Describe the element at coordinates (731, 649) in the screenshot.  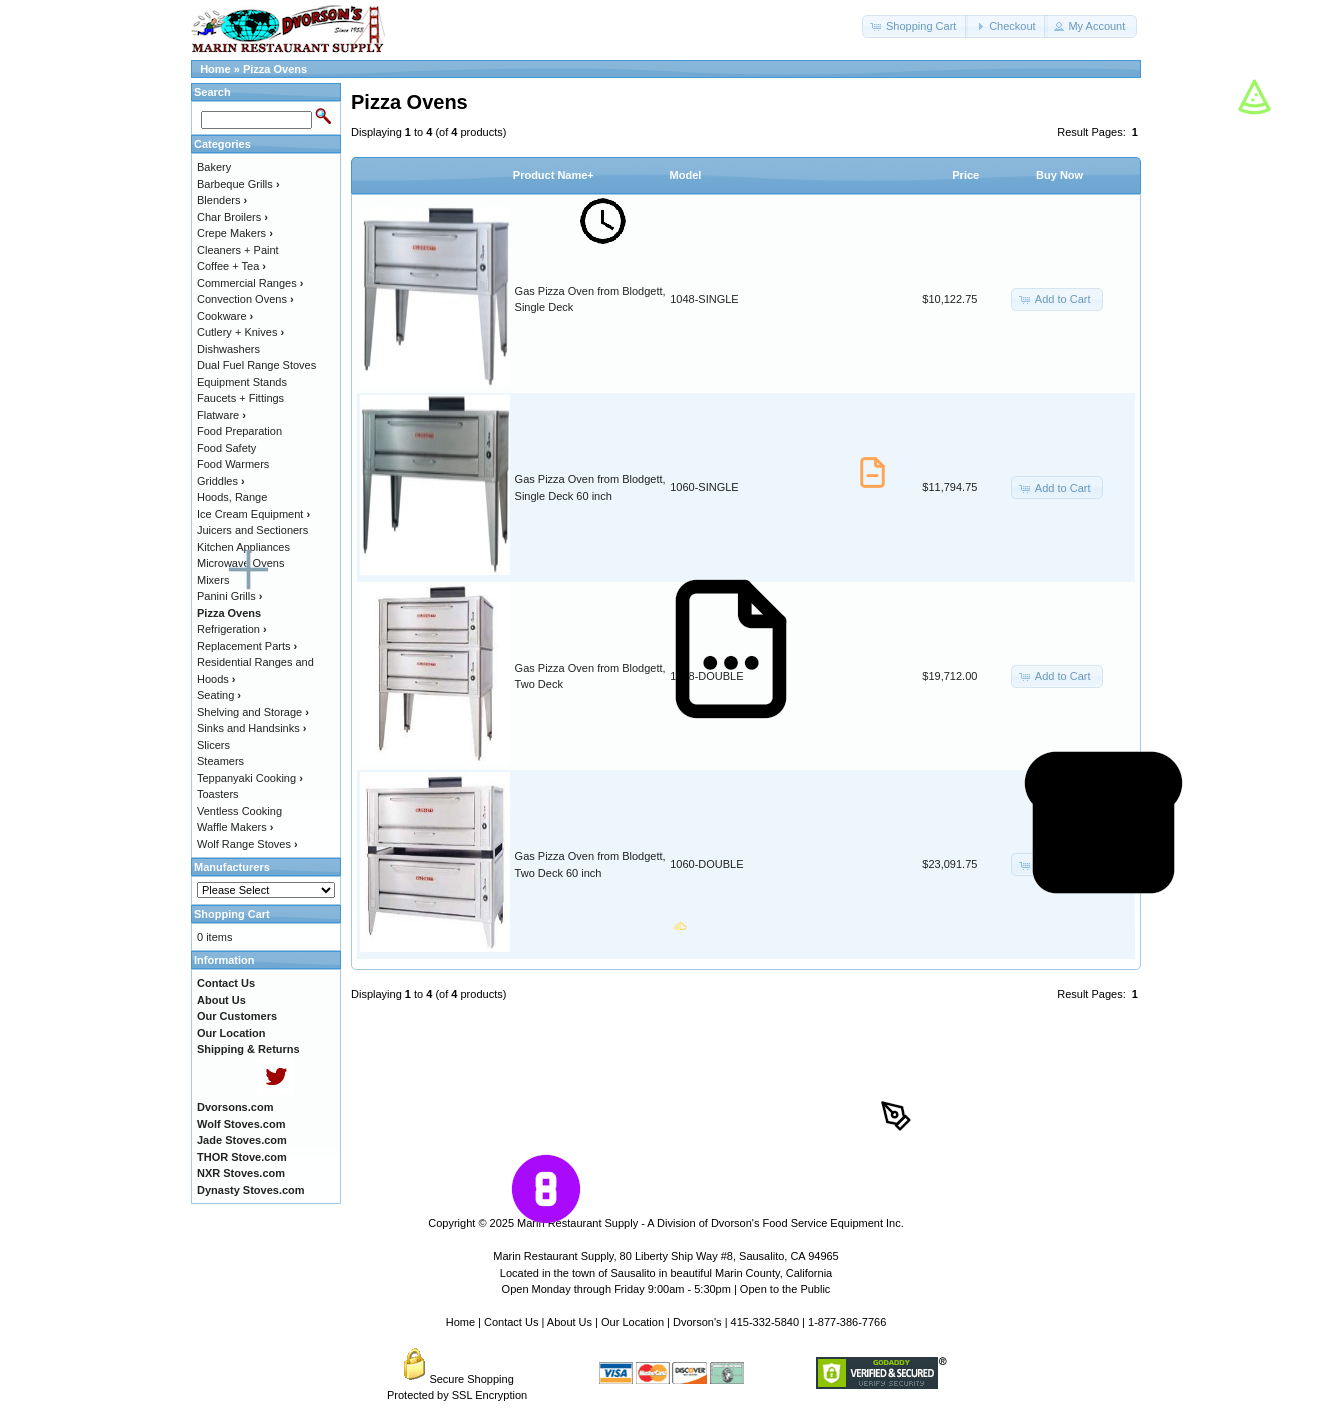
I see `view file details or more options` at that location.